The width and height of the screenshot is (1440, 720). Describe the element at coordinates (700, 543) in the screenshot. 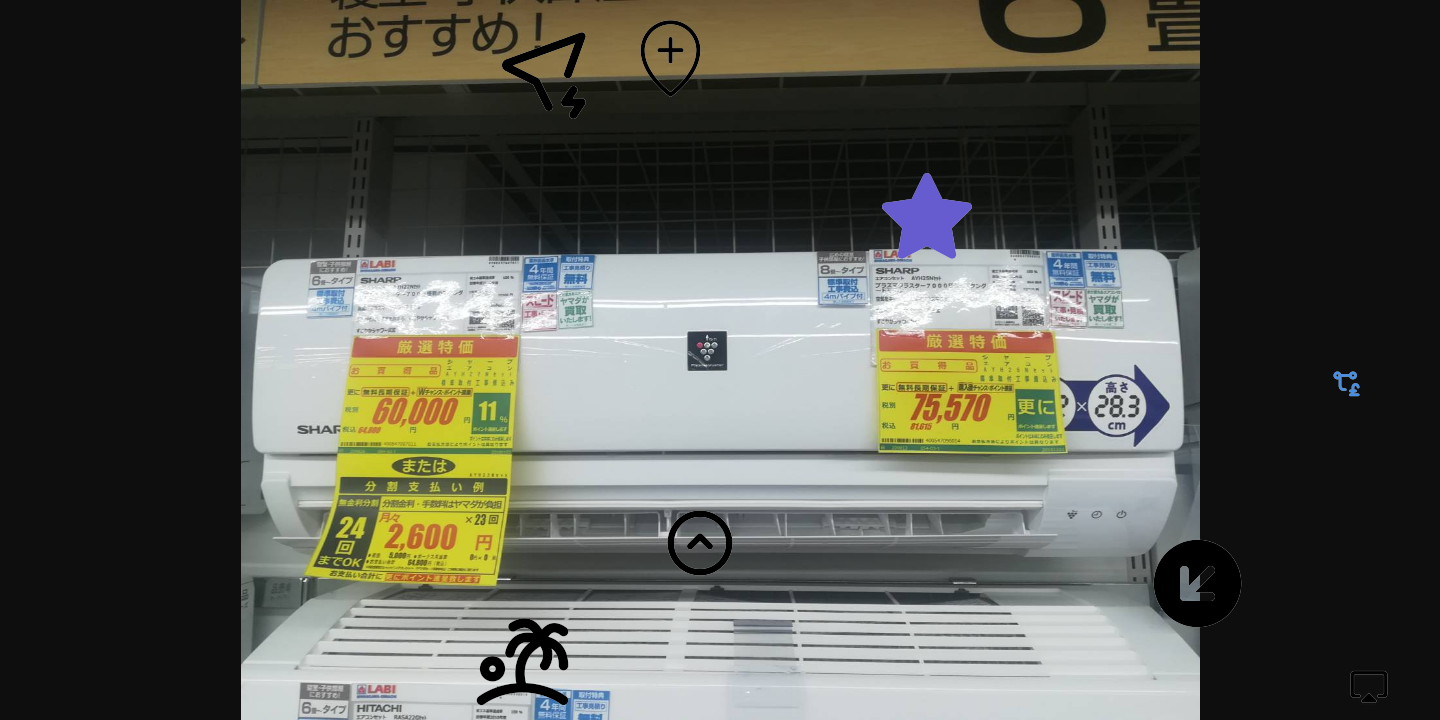

I see `scroll to top of page` at that location.